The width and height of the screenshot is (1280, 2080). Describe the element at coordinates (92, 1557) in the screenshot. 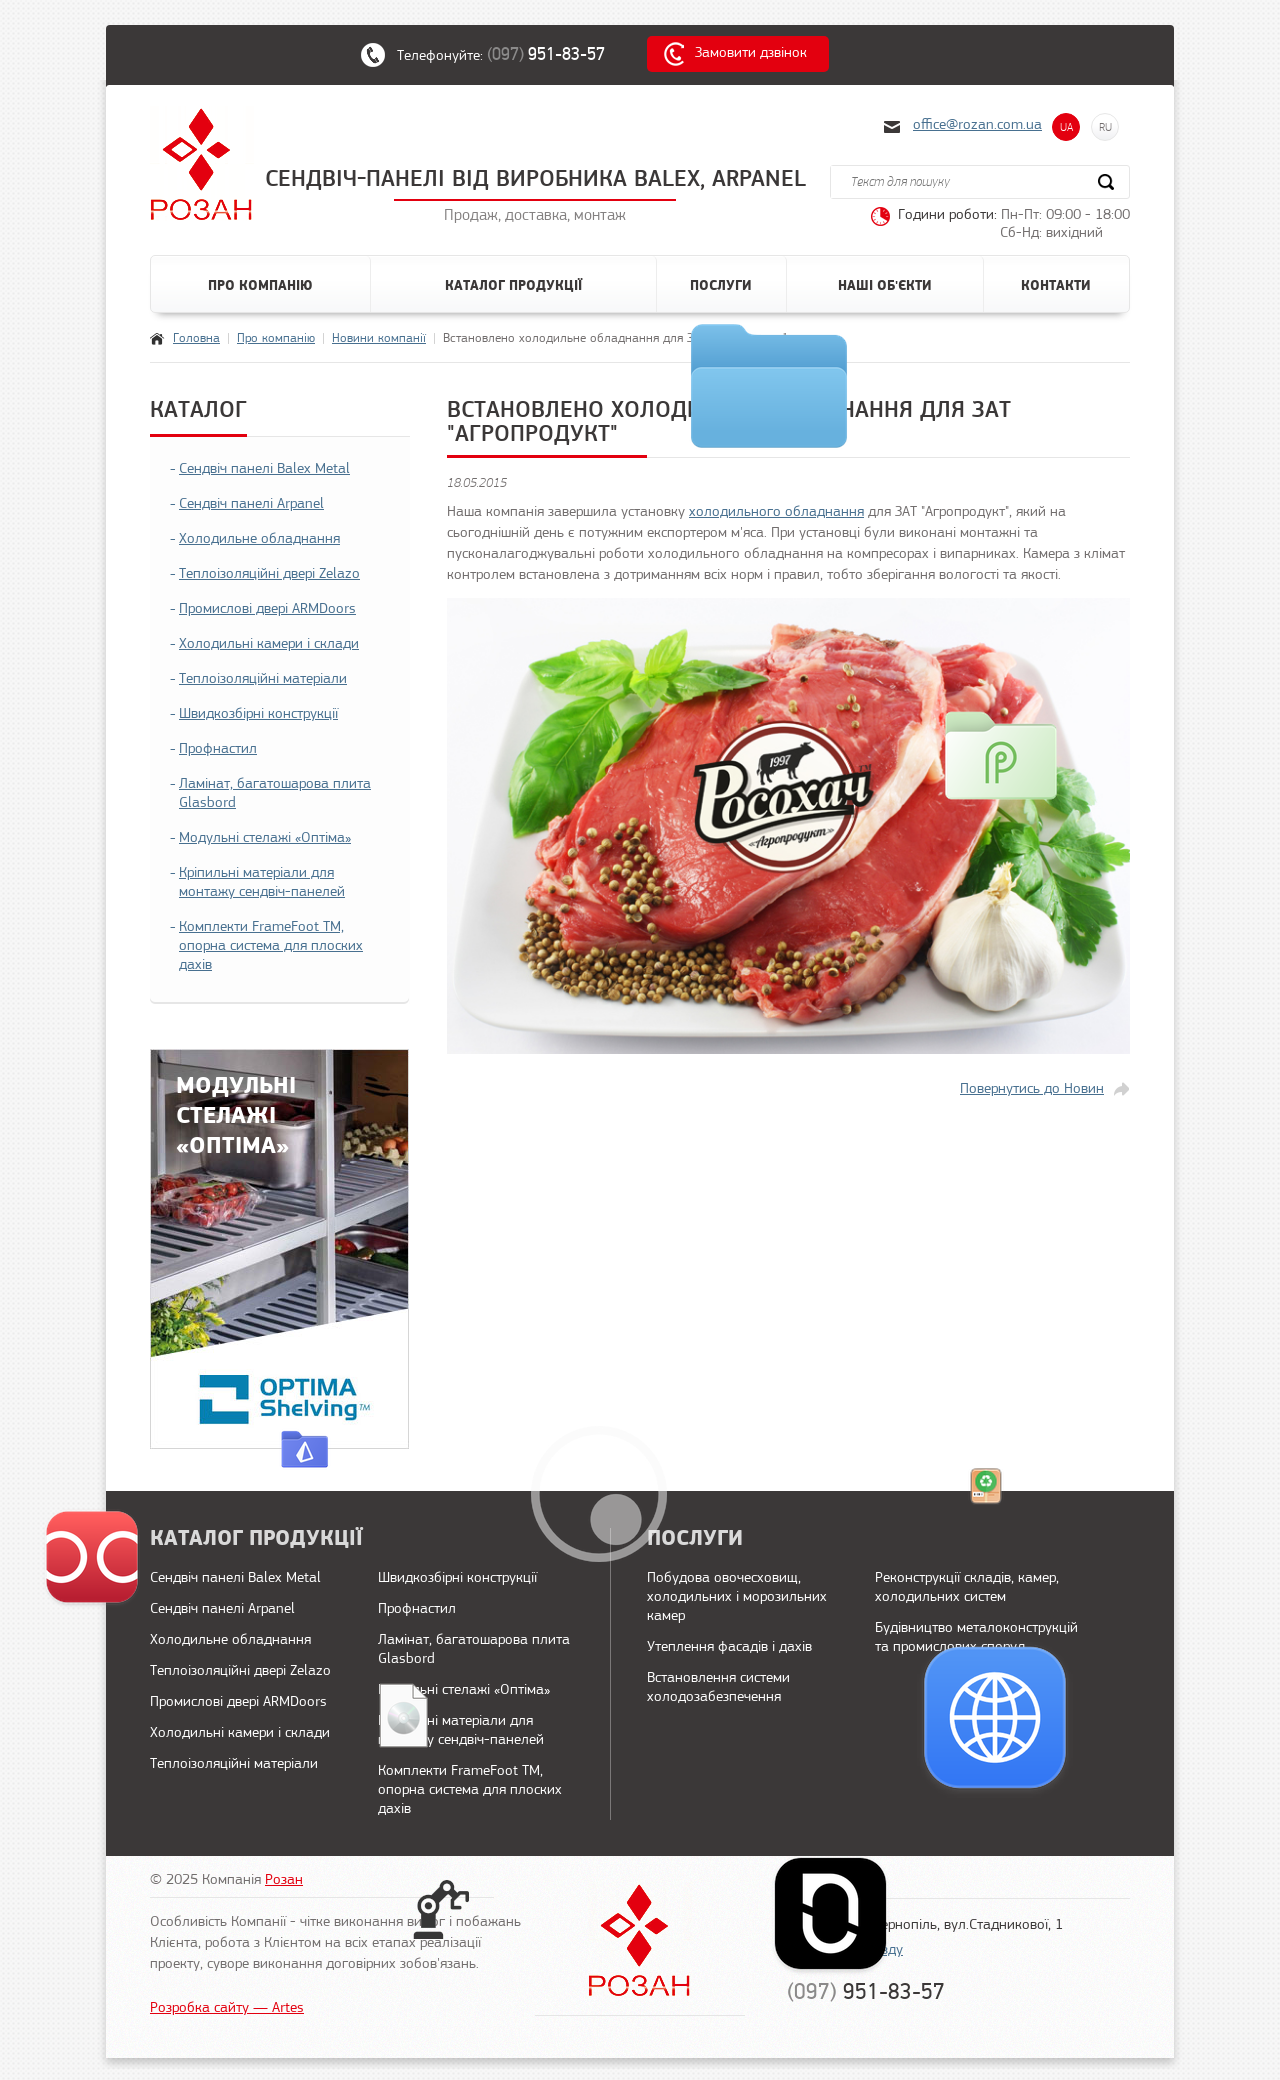

I see `open Double Commander file manager` at that location.